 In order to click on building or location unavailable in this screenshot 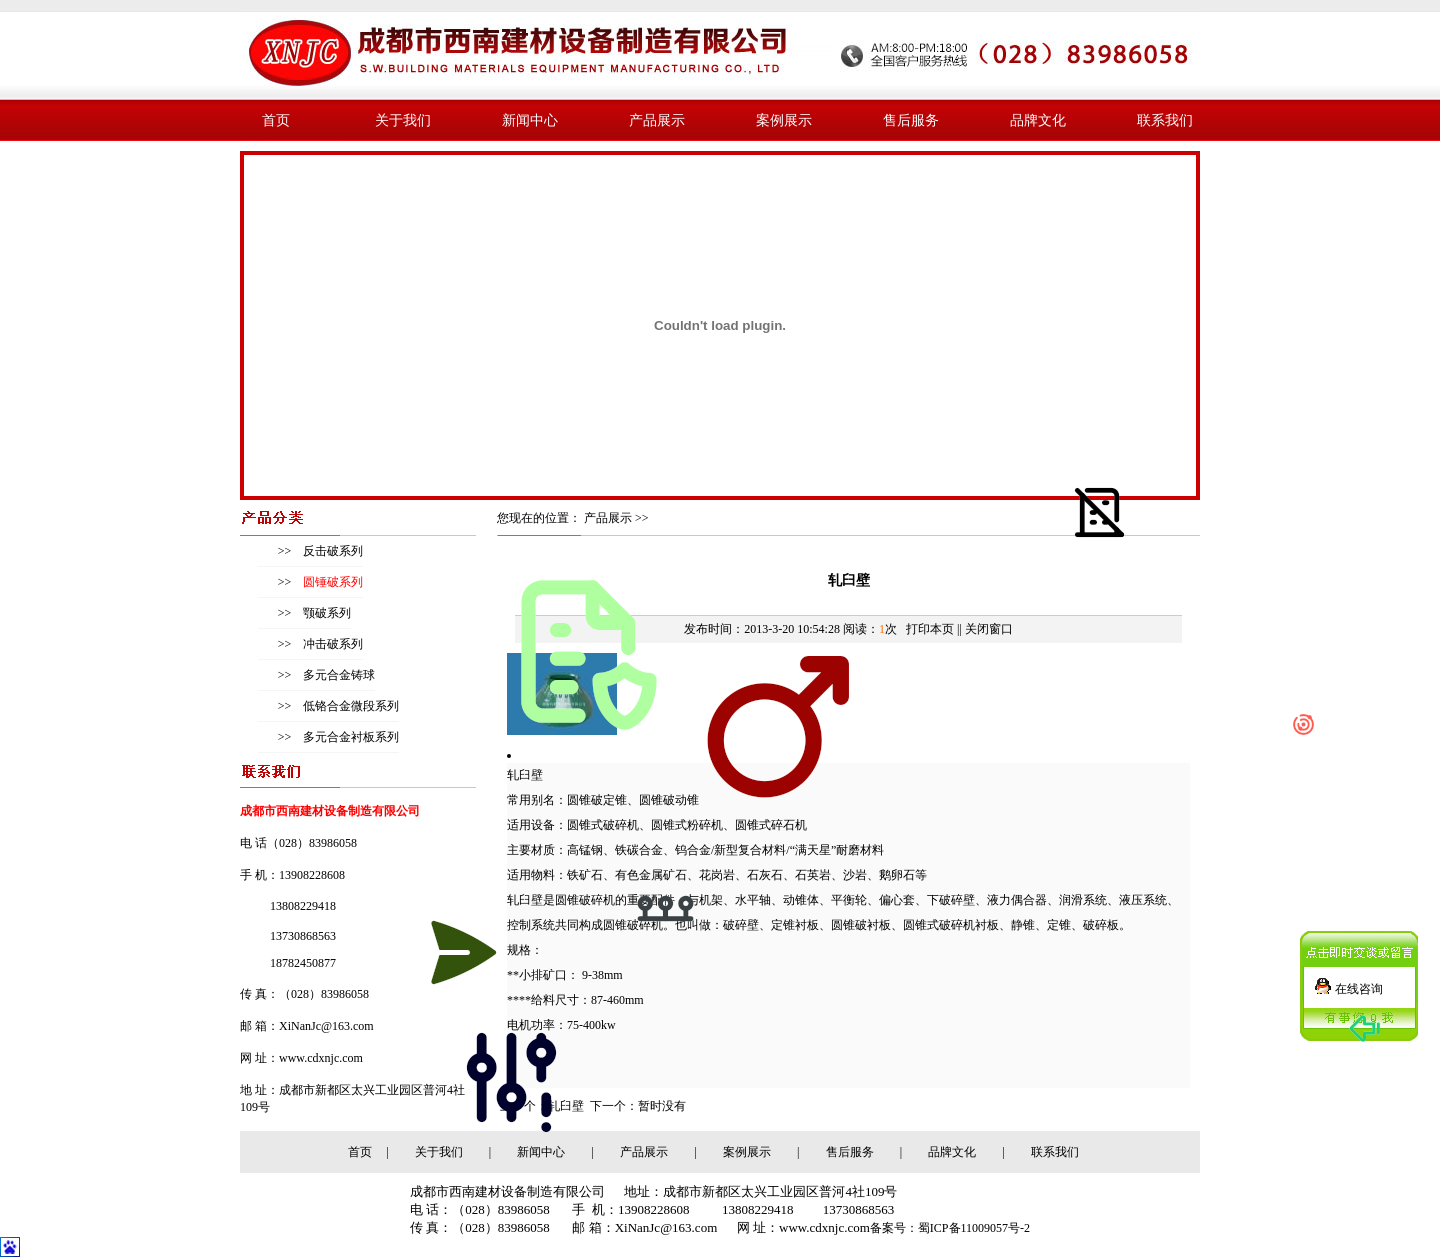, I will do `click(1099, 512)`.